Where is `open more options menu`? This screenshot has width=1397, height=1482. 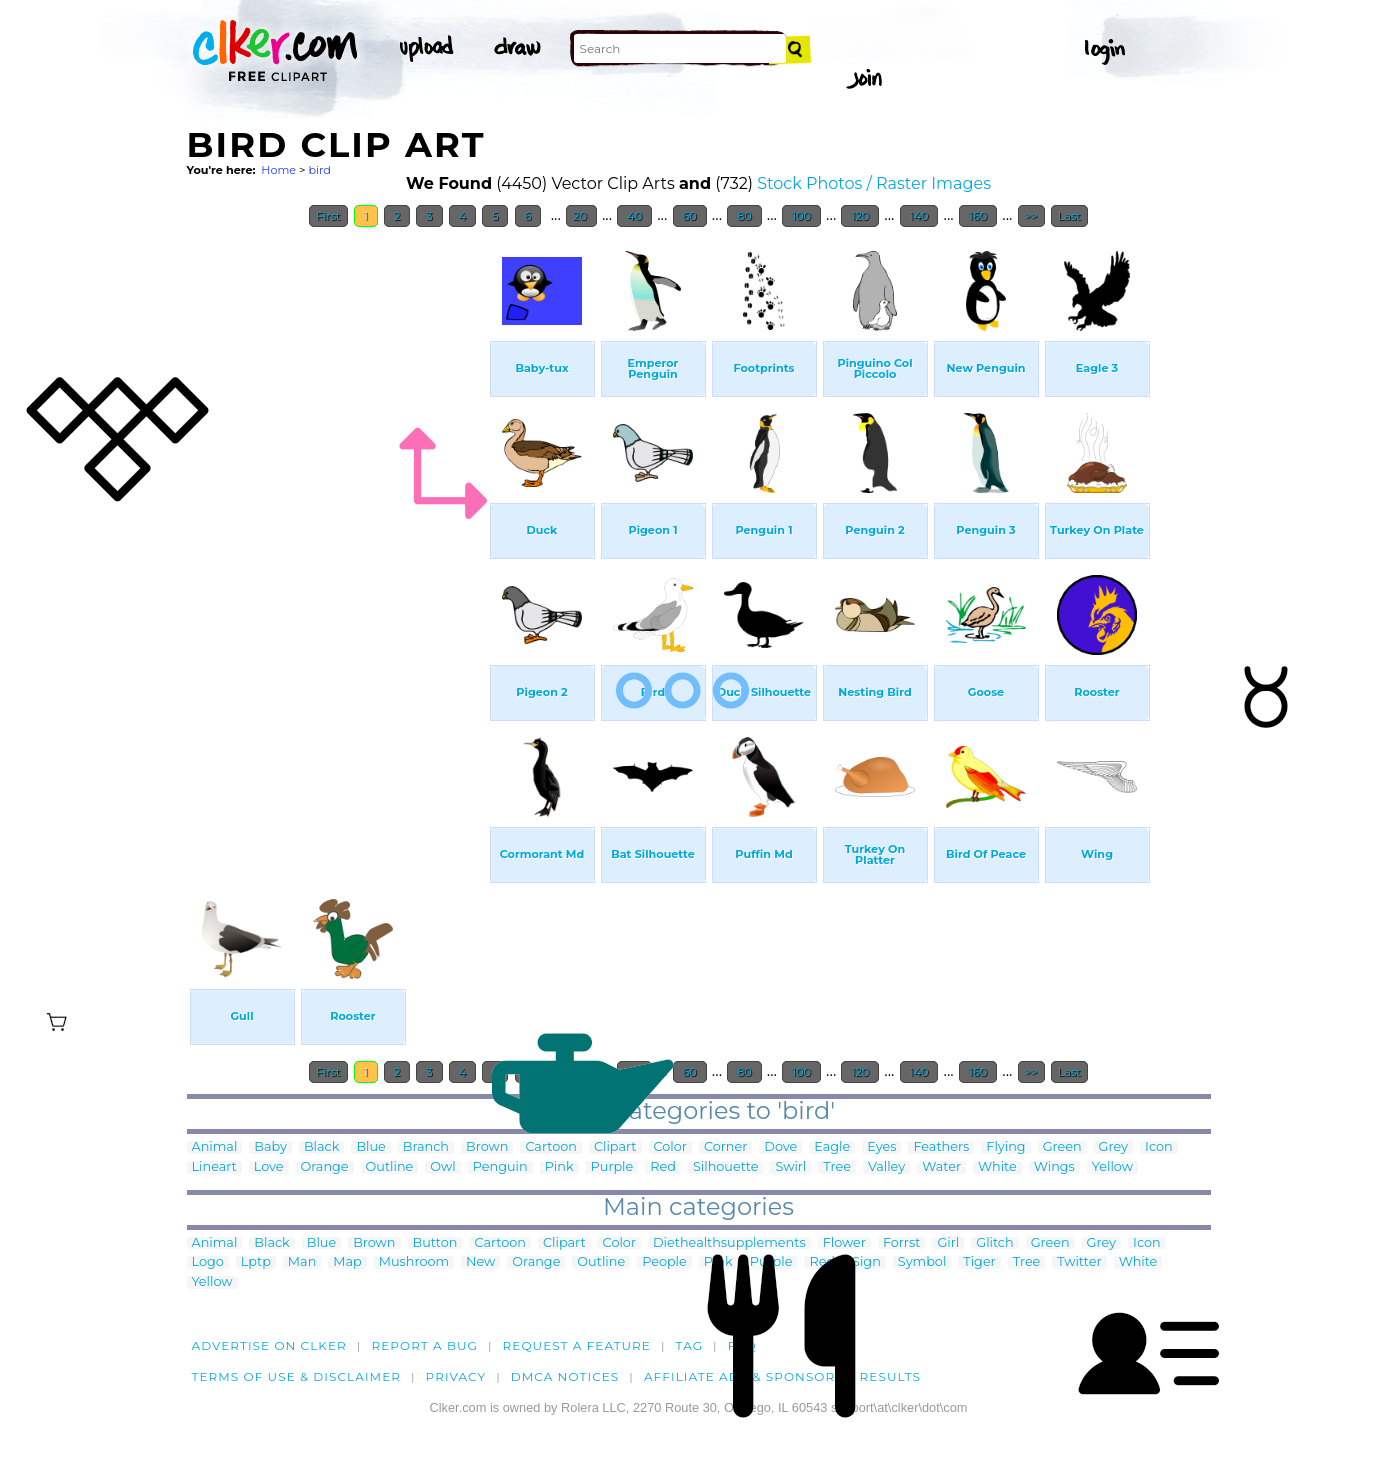 open more options menu is located at coordinates (682, 690).